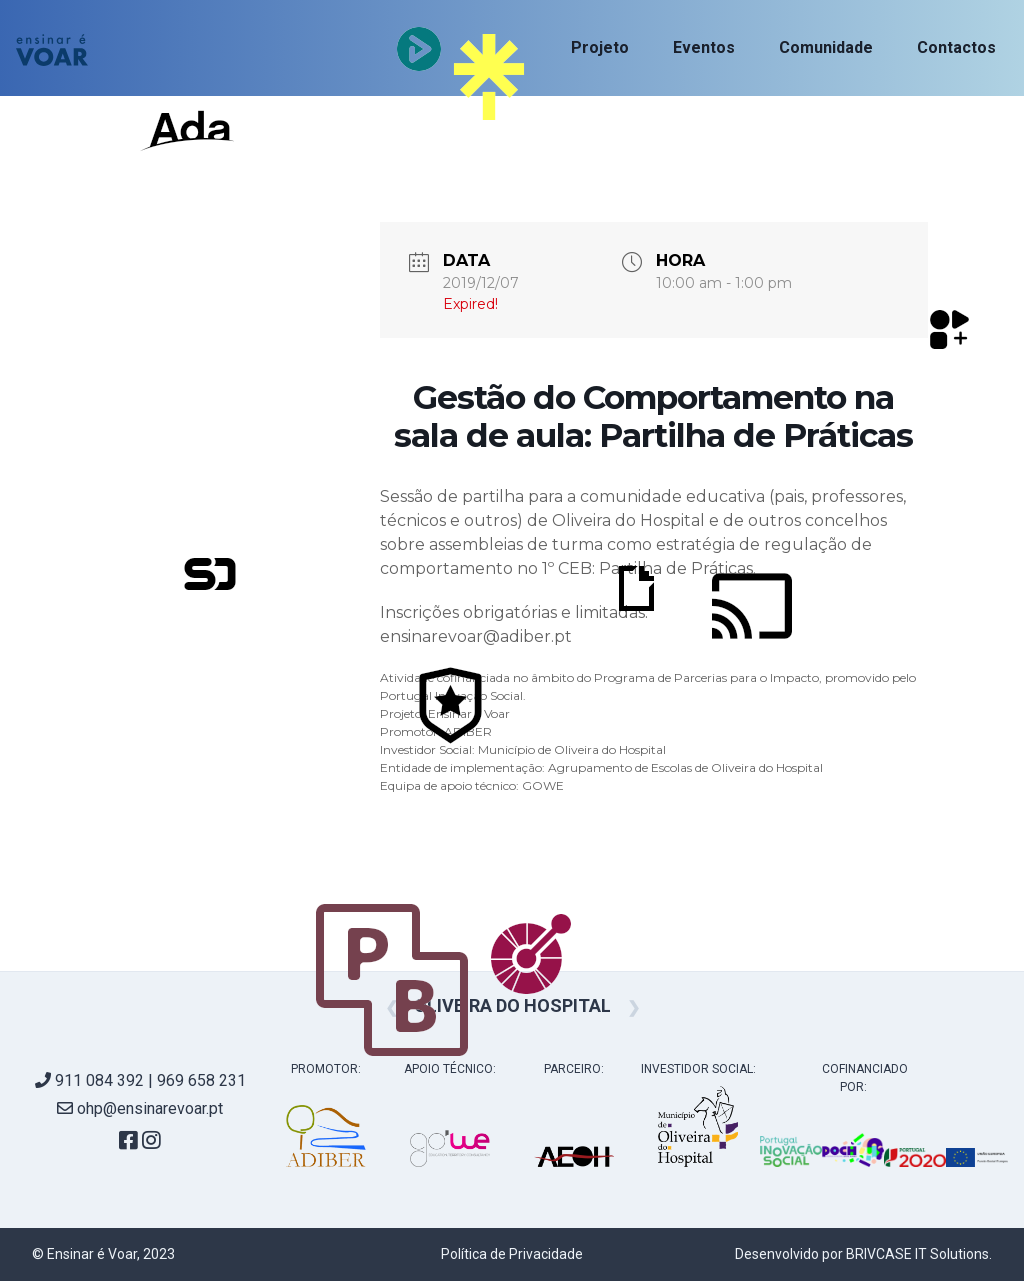  Describe the element at coordinates (949, 329) in the screenshot. I see `open the flathub app store` at that location.